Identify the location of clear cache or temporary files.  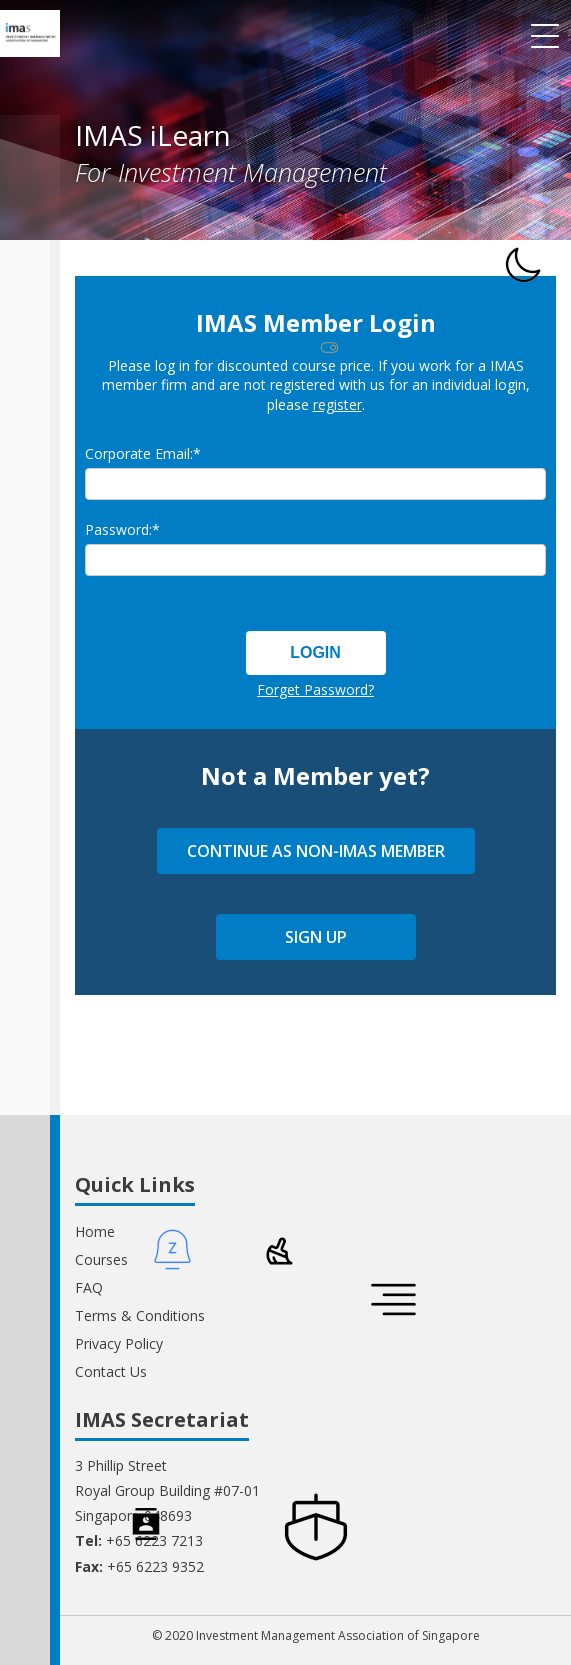
(279, 1252).